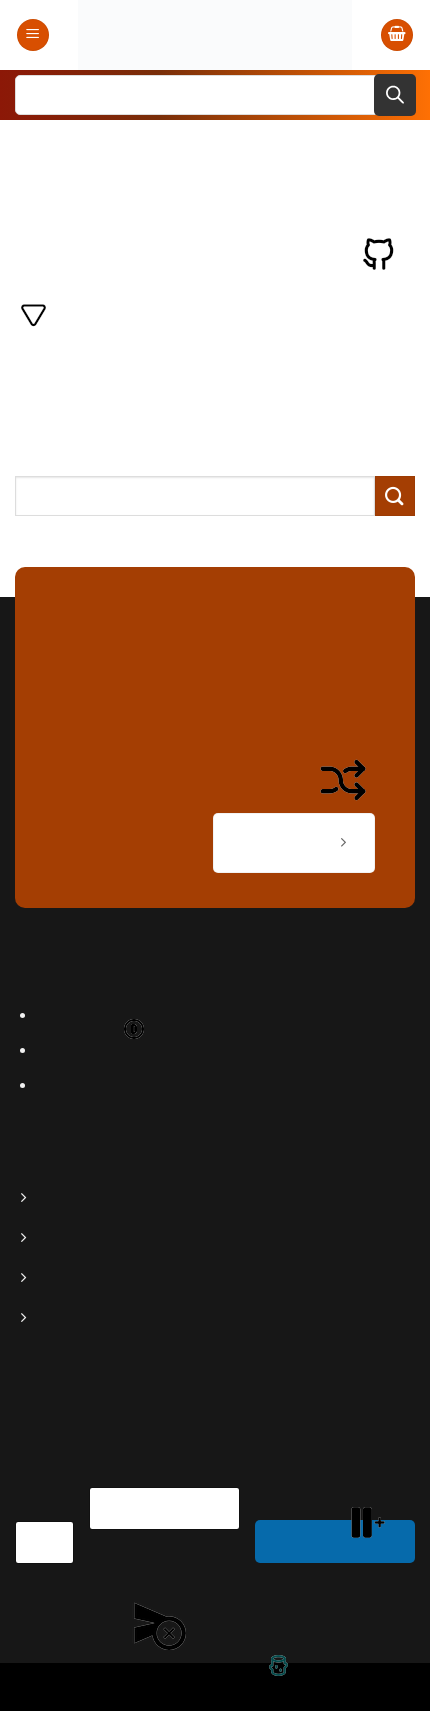 This screenshot has width=430, height=1711. What do you see at coordinates (159, 1623) in the screenshot?
I see `cancel a scheduled message` at bounding box center [159, 1623].